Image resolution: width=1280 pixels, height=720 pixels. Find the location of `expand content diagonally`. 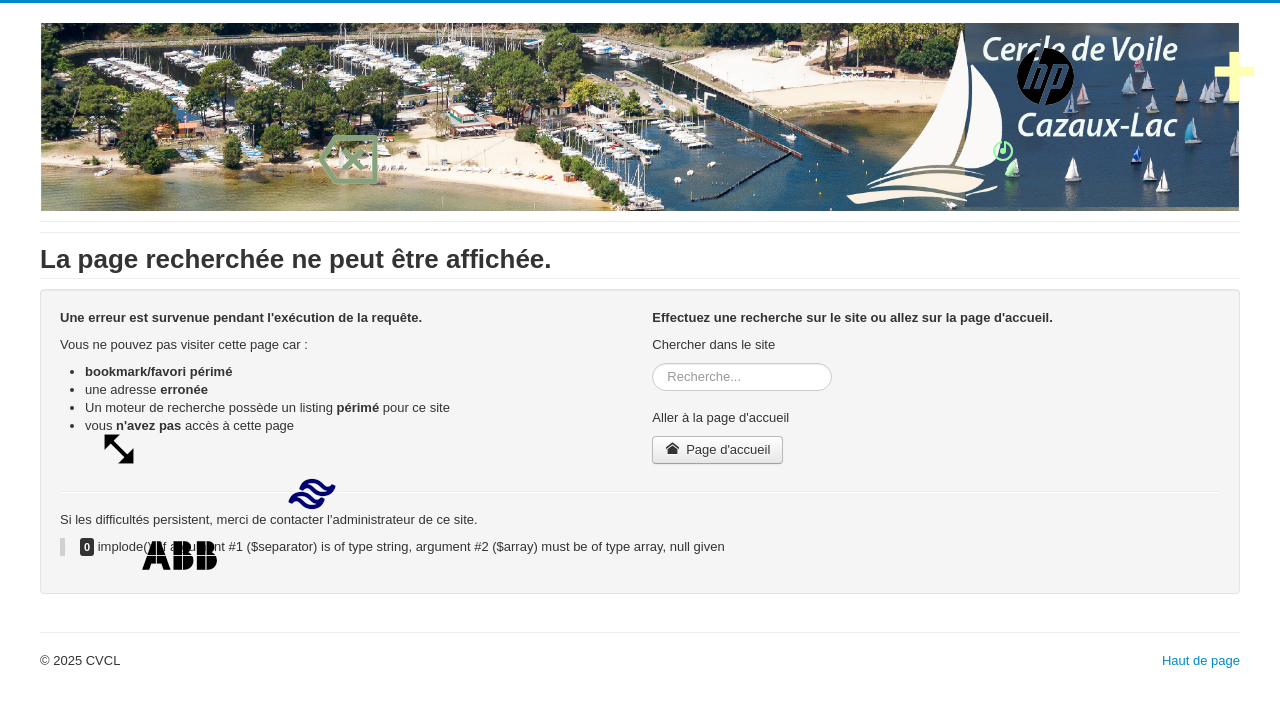

expand content diagonally is located at coordinates (119, 449).